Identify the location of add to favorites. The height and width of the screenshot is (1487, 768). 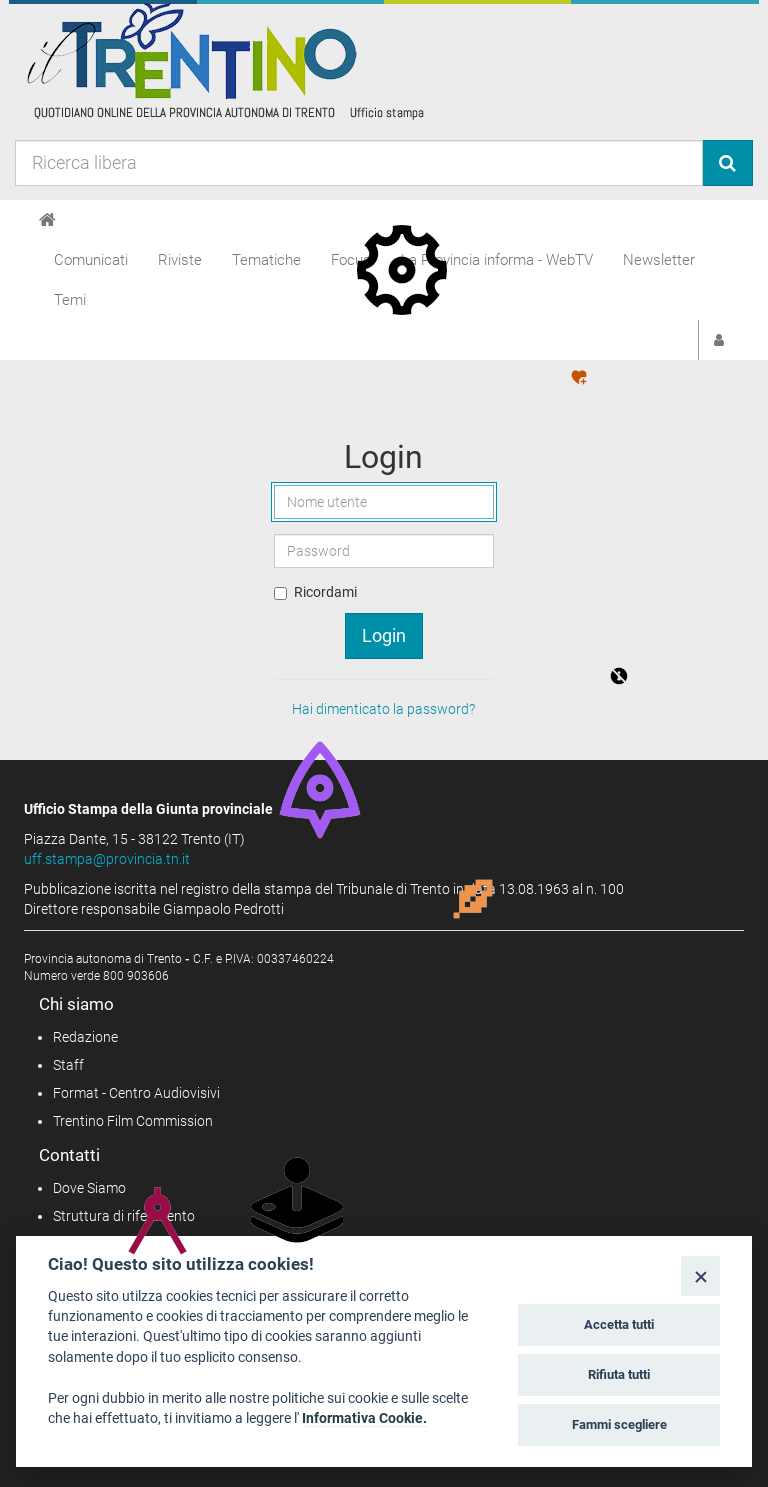
(579, 377).